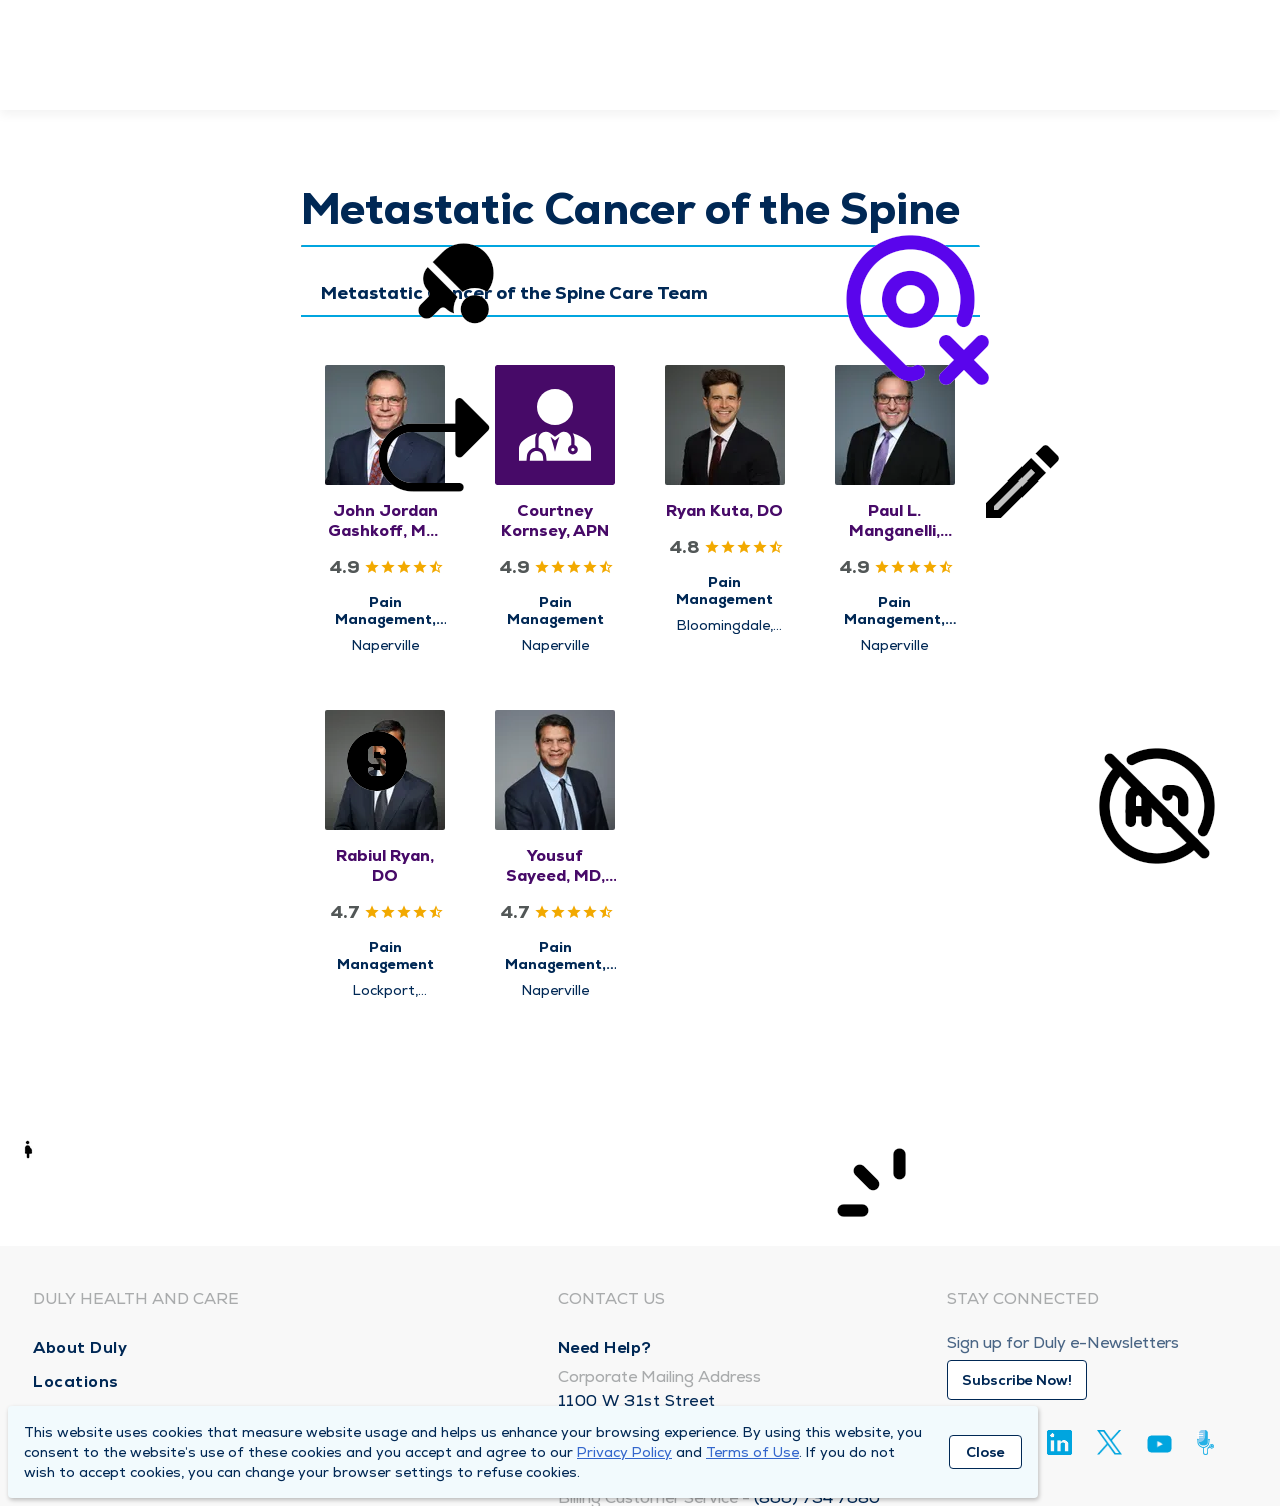 The image size is (1280, 1506). What do you see at coordinates (28, 1149) in the screenshot?
I see `indicates pregnancy-related content or features` at bounding box center [28, 1149].